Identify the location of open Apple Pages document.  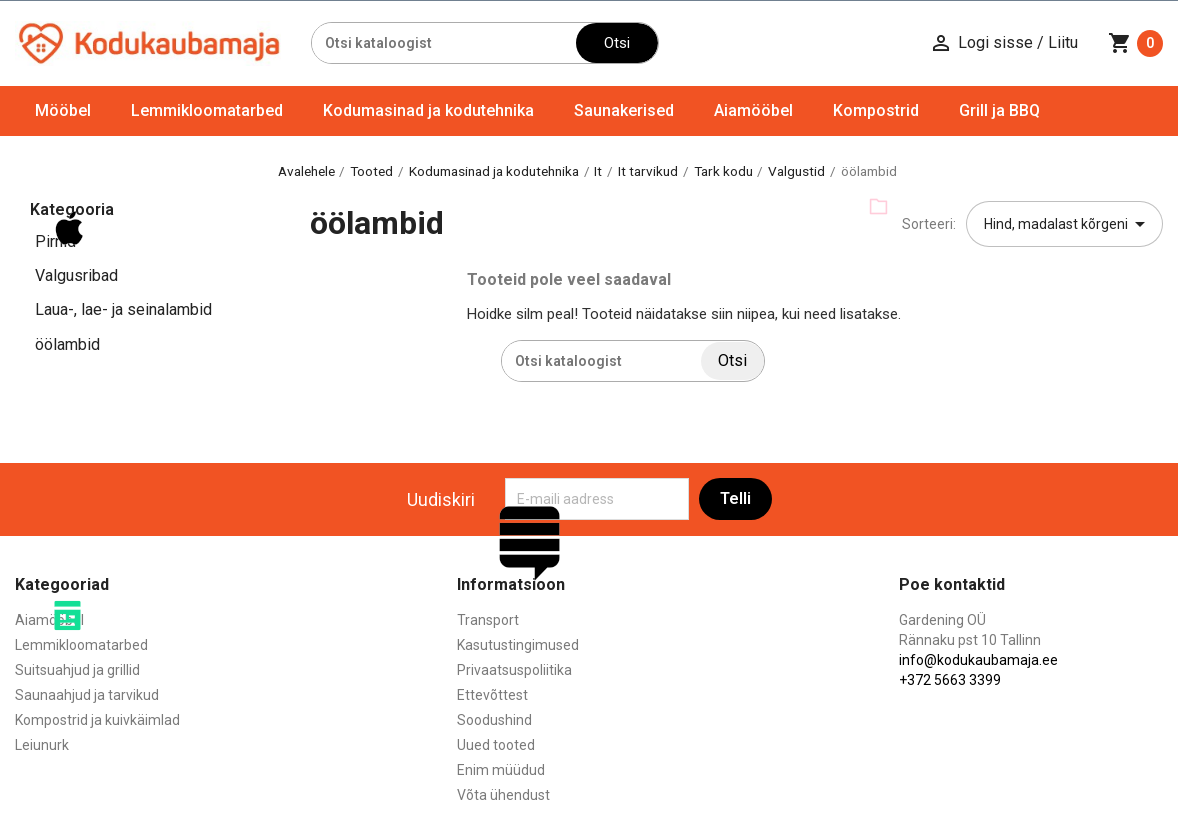
(67, 615).